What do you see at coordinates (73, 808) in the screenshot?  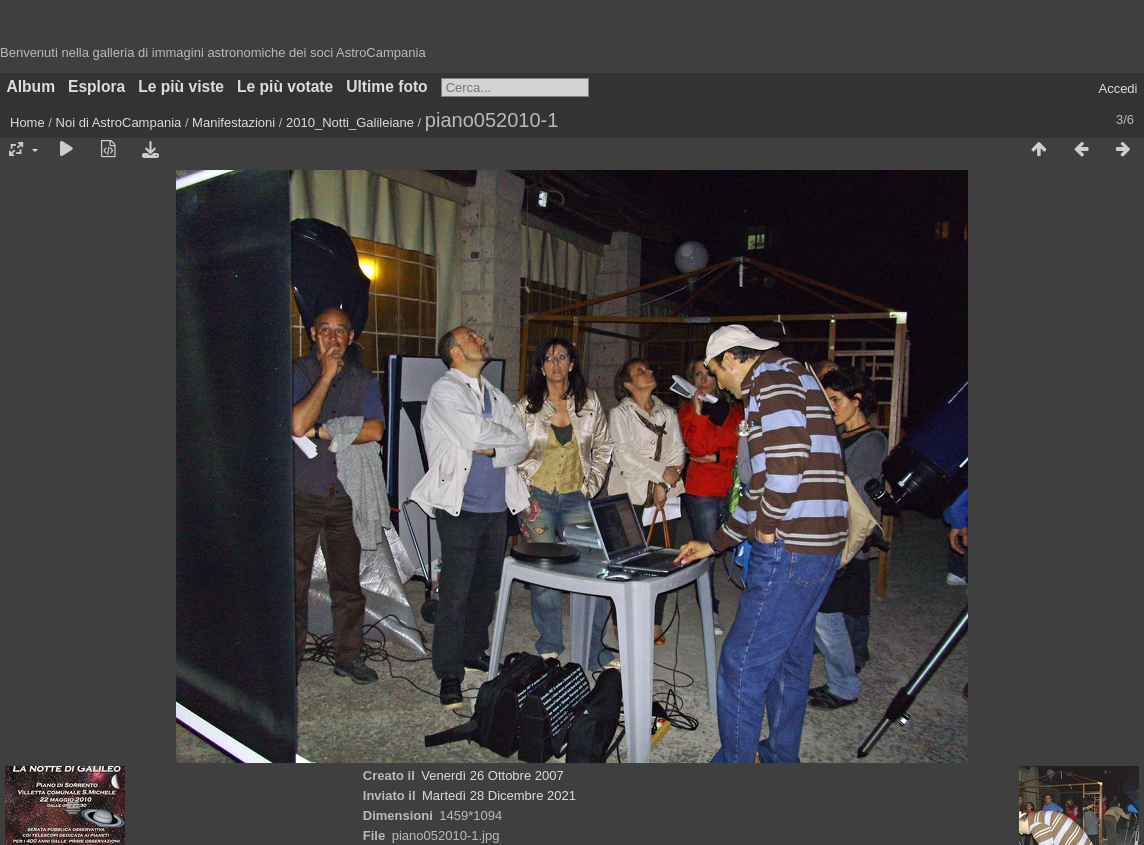 I see `center align text` at bounding box center [73, 808].